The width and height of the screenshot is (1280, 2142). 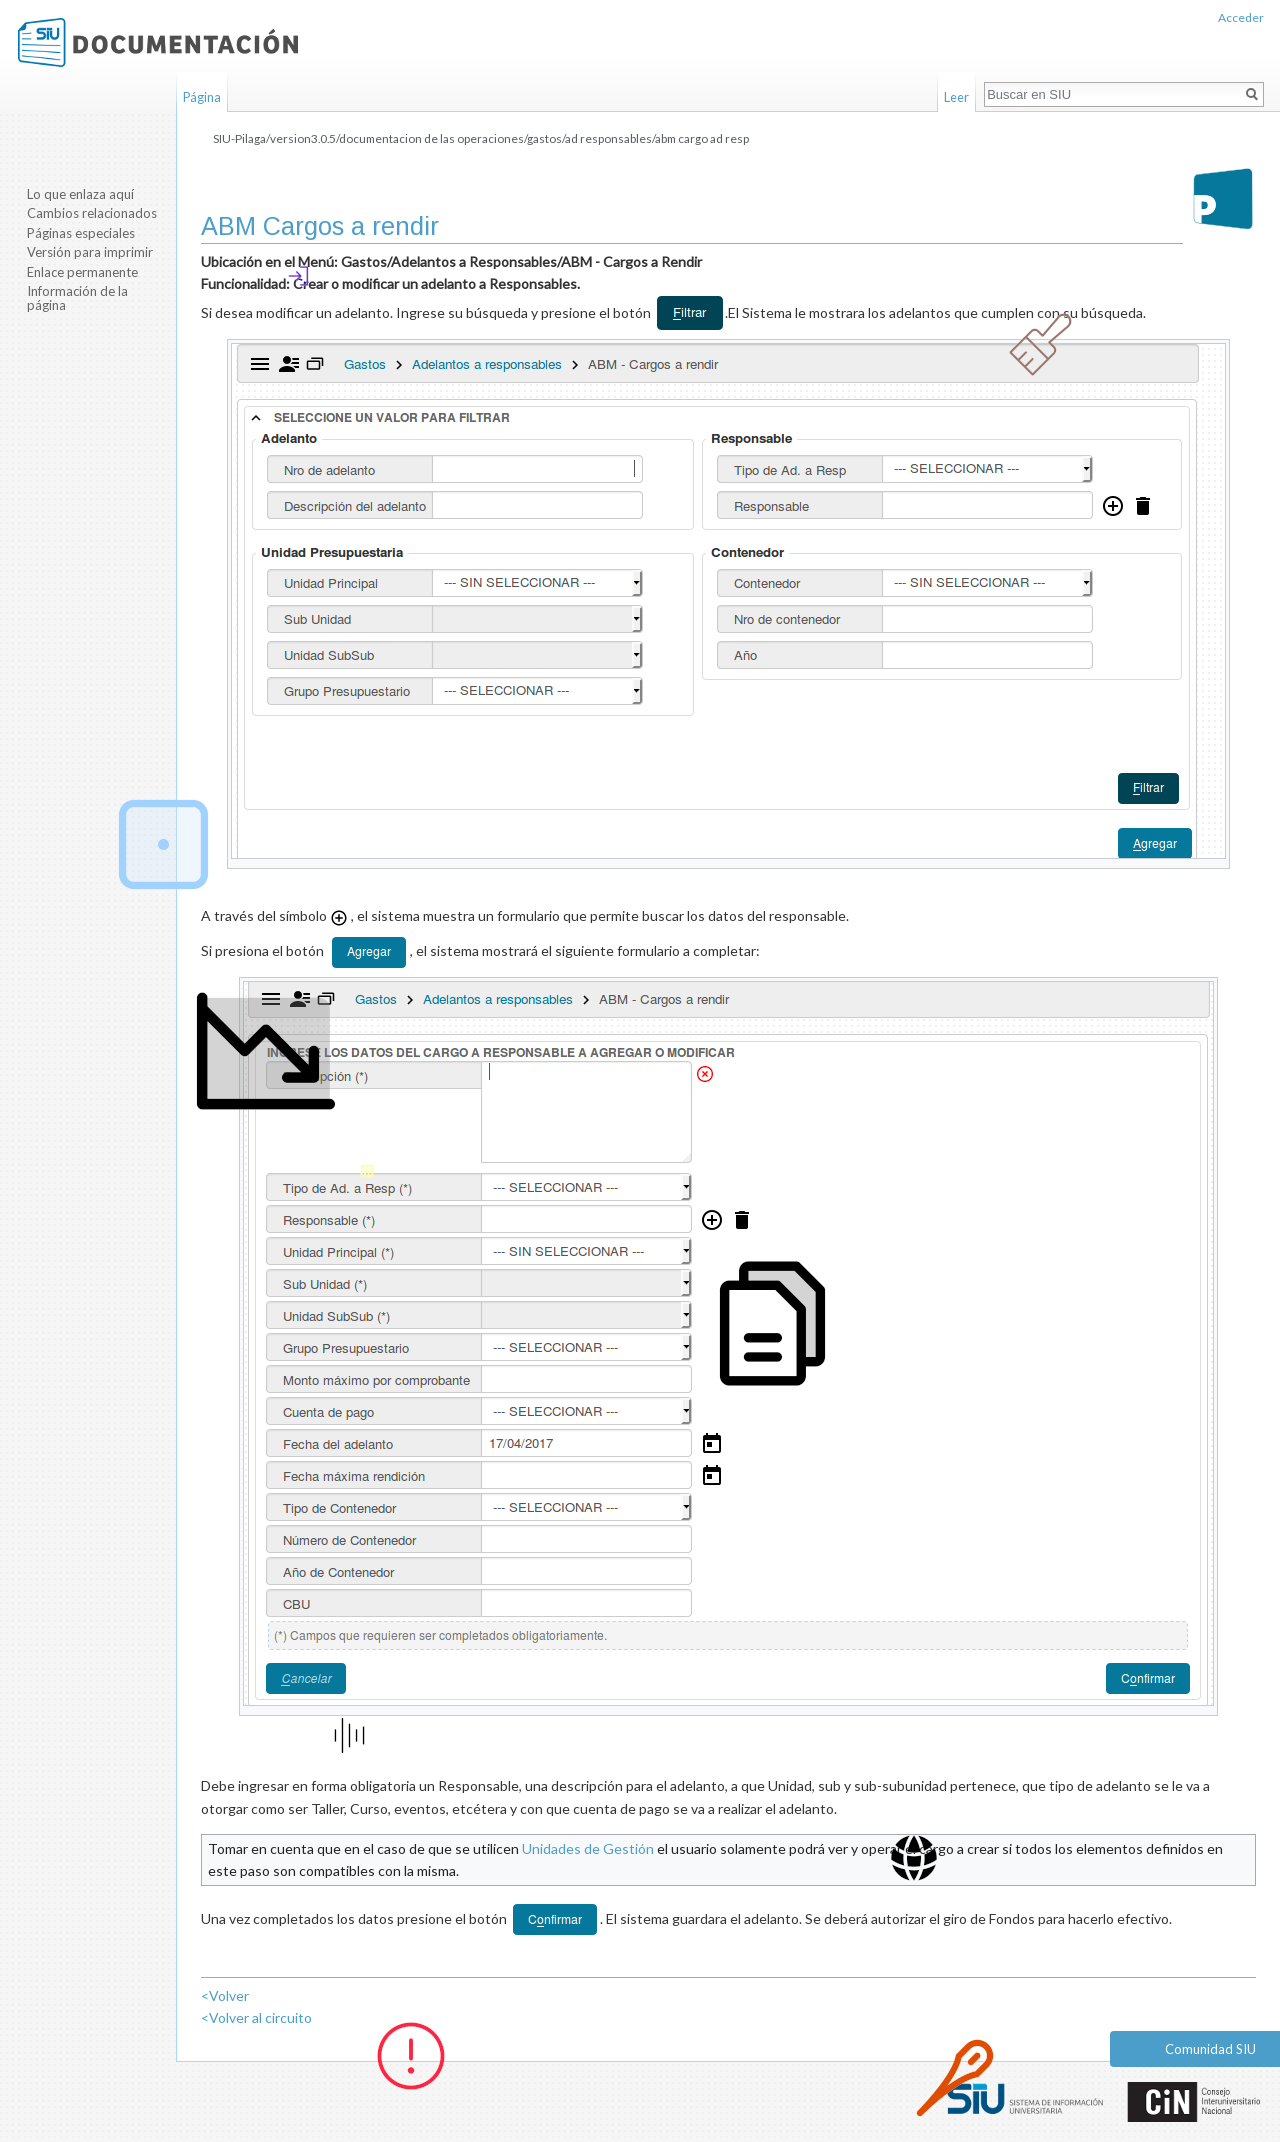 I want to click on audio or sound visualization, so click(x=349, y=1735).